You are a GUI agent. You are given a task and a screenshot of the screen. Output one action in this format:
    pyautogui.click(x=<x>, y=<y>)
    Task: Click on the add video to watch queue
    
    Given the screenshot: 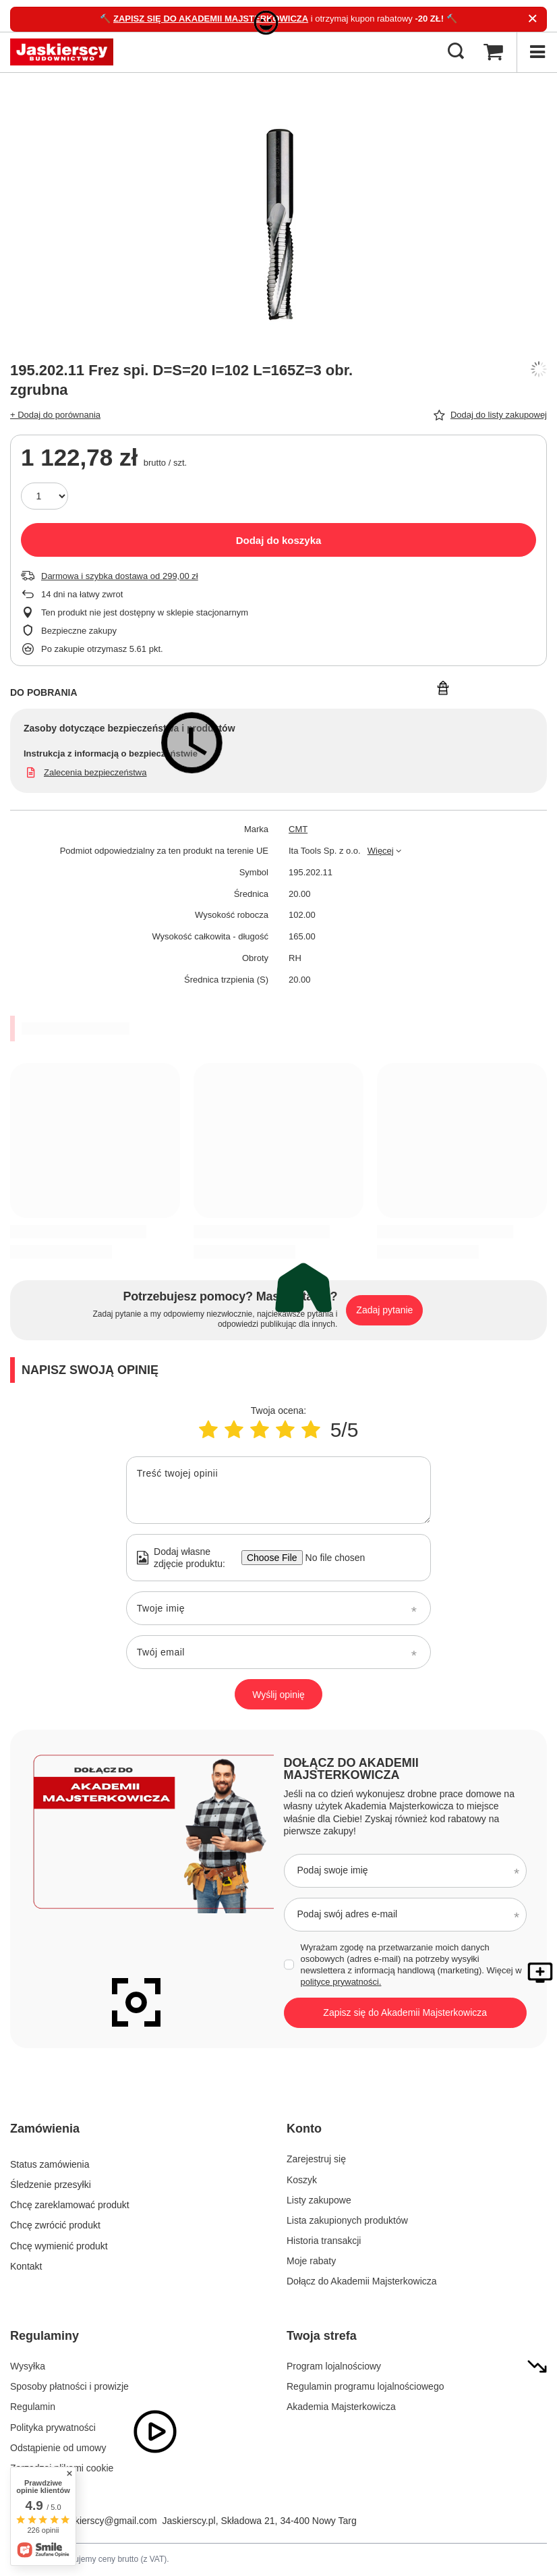 What is the action you would take?
    pyautogui.click(x=540, y=1973)
    